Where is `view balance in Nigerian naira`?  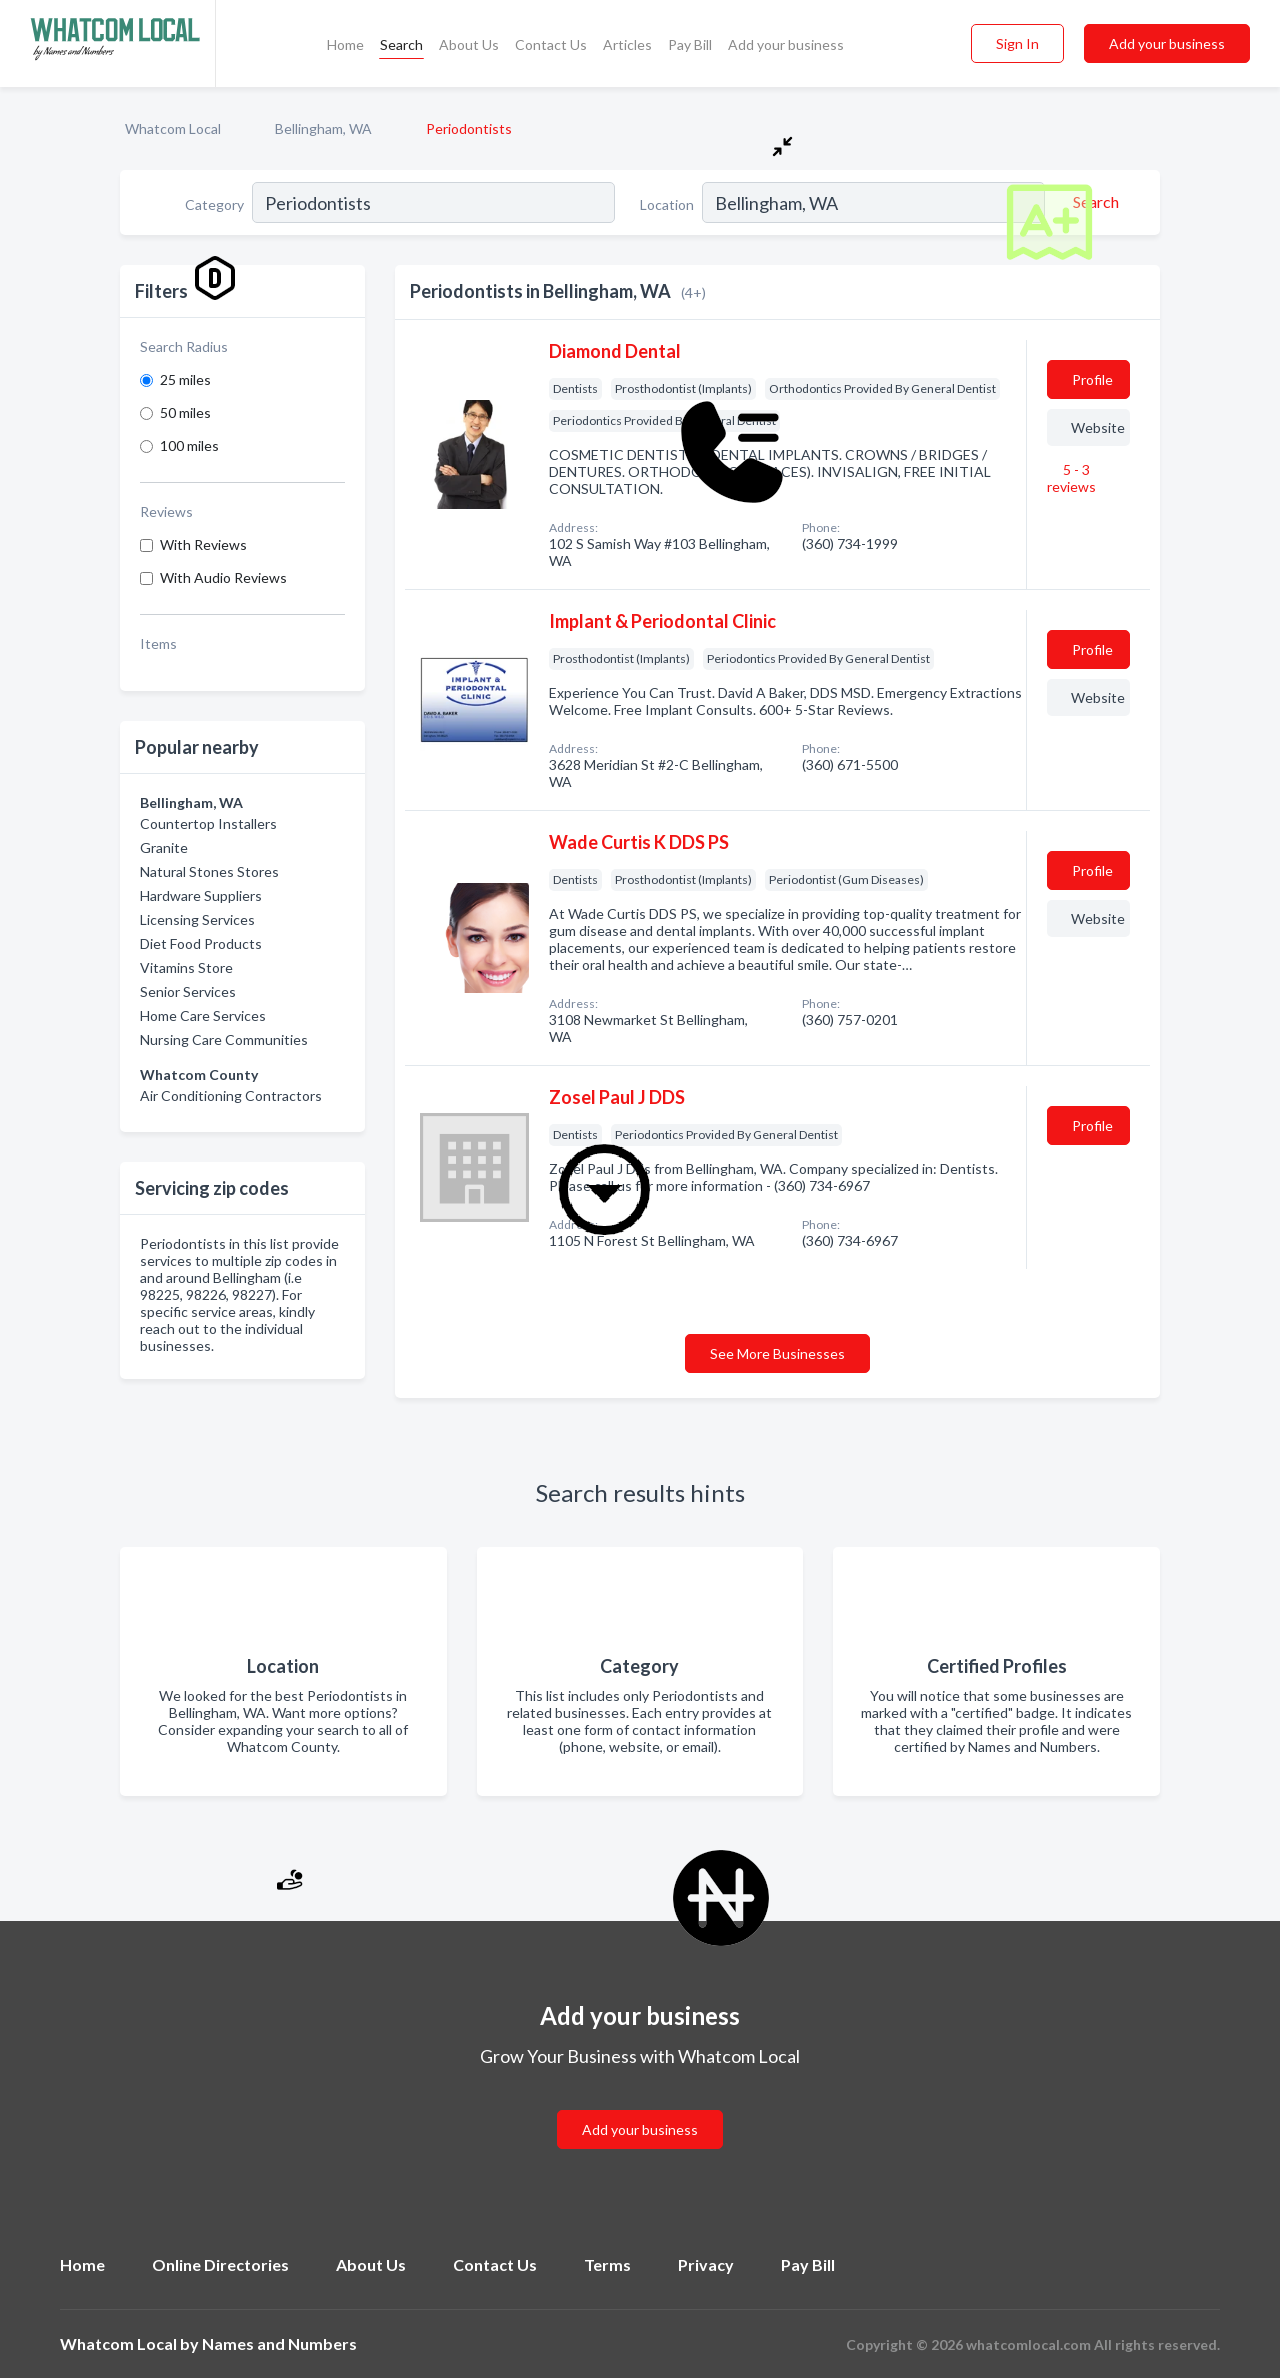
view balance in Nigerian naira is located at coordinates (721, 1898).